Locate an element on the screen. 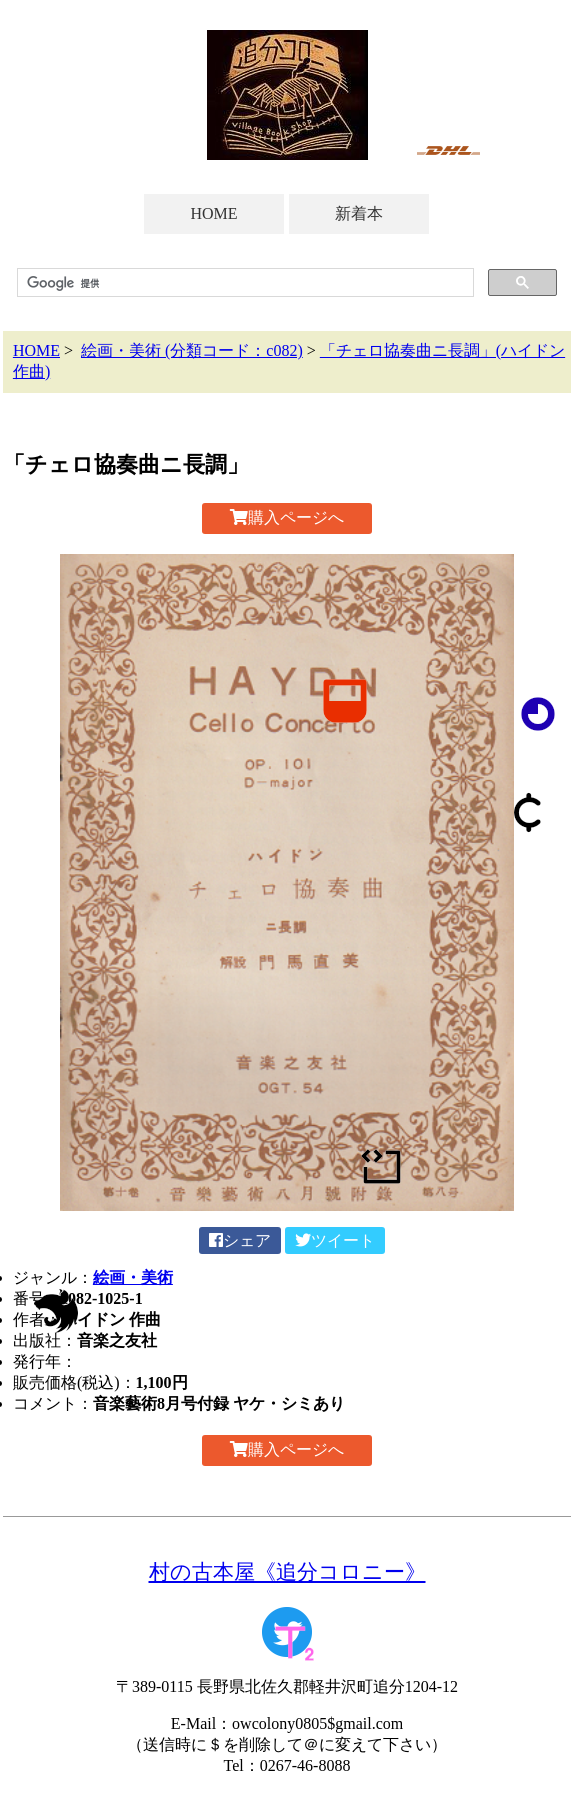 The width and height of the screenshot is (574, 1813). insert a code block into the editor is located at coordinates (382, 1167).